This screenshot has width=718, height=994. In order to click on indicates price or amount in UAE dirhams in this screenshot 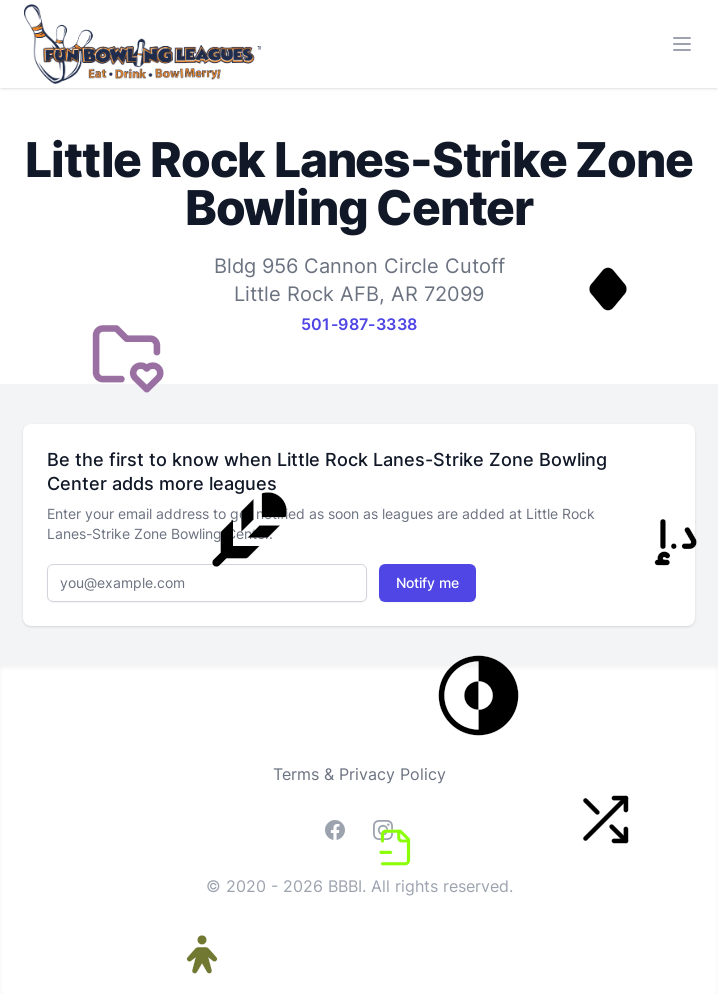, I will do `click(676, 543)`.